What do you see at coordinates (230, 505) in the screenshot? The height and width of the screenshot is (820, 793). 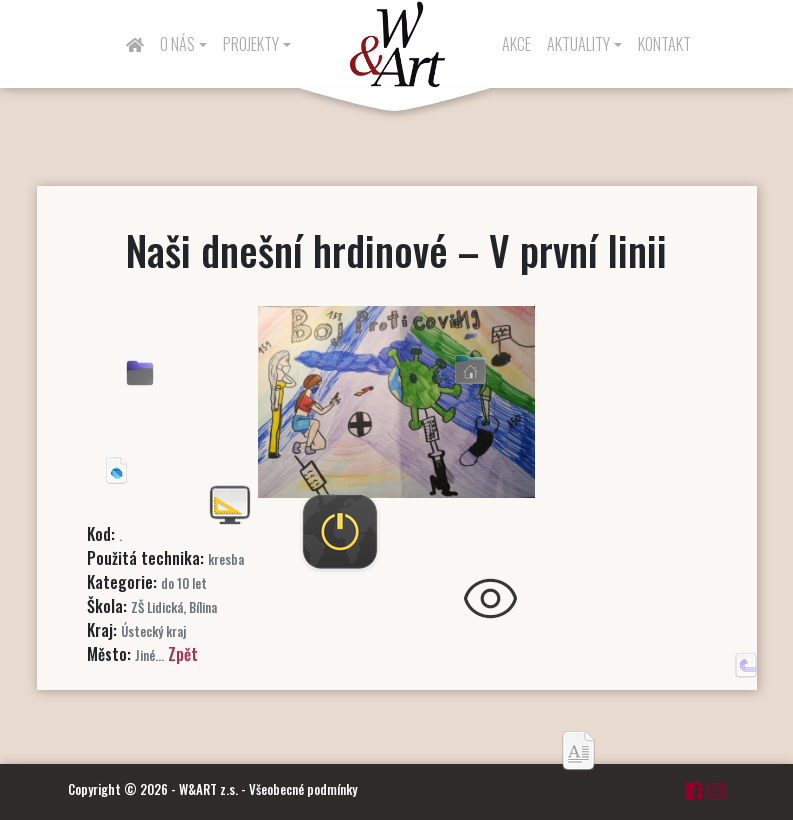 I see `access display settings and screen configuration` at bounding box center [230, 505].